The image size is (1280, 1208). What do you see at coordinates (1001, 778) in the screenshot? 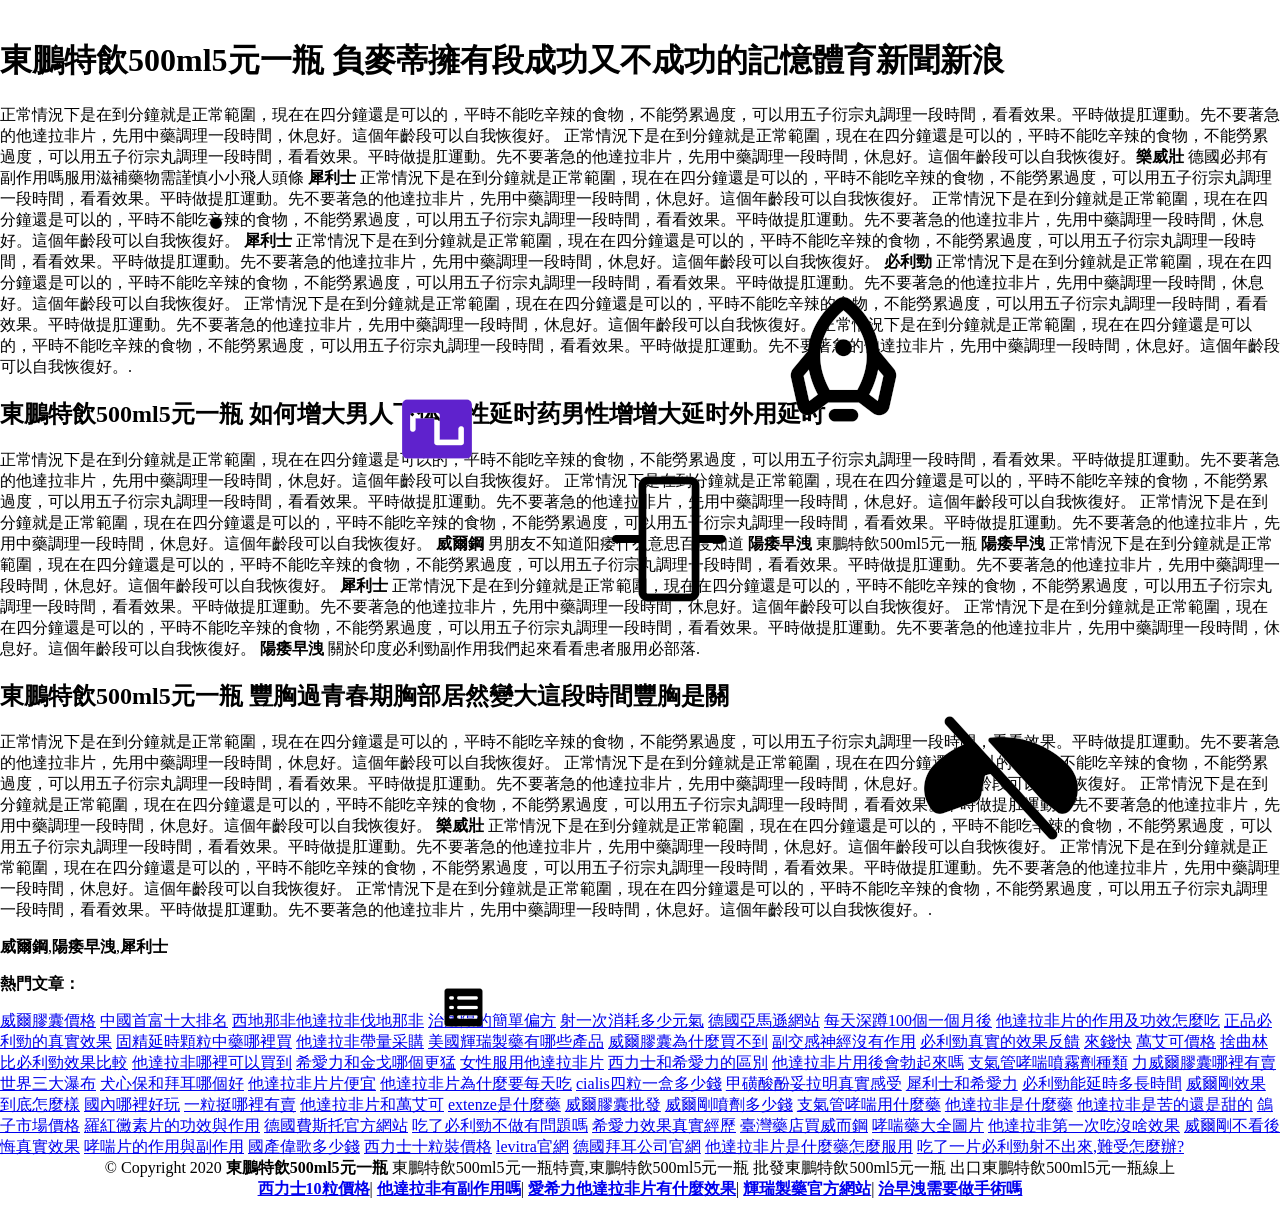
I see `end or decline an incoming call` at bounding box center [1001, 778].